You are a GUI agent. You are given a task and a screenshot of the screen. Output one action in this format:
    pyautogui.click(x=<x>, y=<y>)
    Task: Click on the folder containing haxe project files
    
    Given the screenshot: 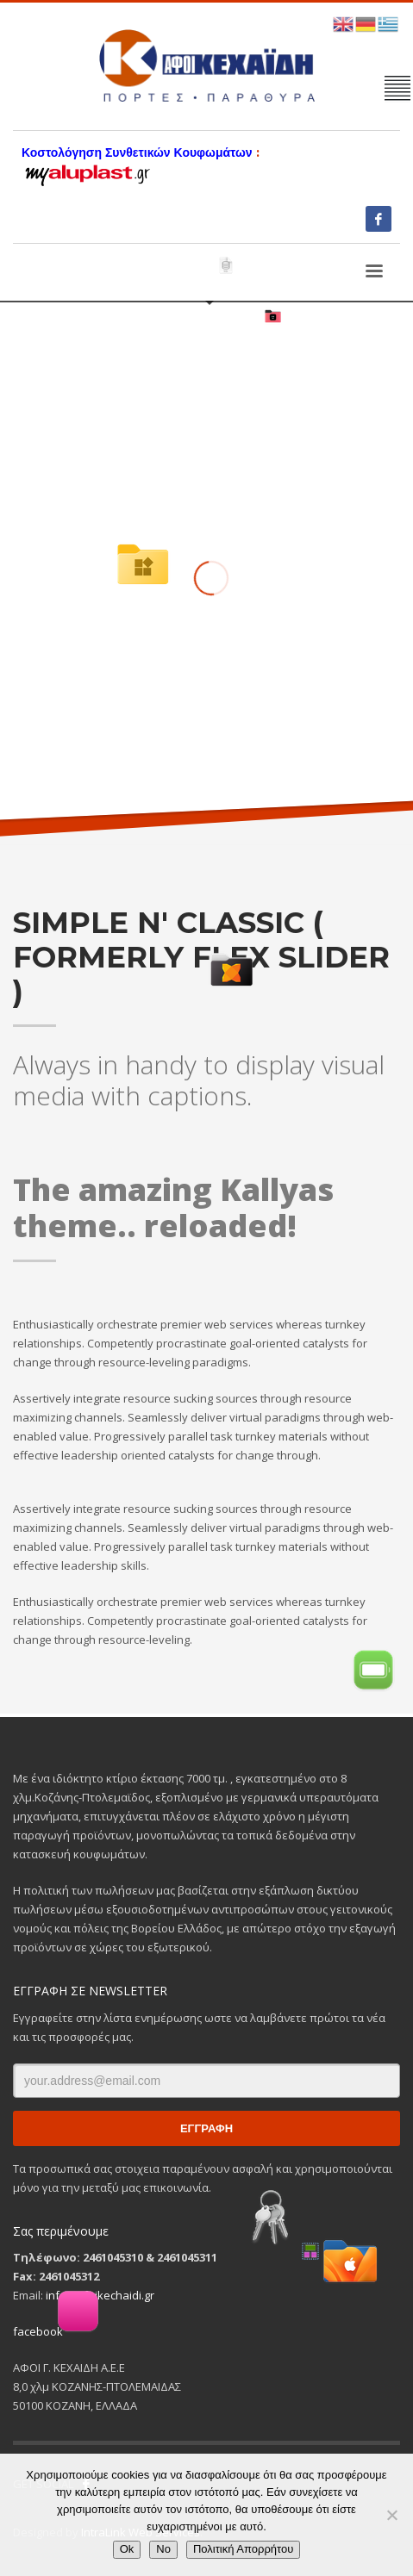 What is the action you would take?
    pyautogui.click(x=231, y=970)
    